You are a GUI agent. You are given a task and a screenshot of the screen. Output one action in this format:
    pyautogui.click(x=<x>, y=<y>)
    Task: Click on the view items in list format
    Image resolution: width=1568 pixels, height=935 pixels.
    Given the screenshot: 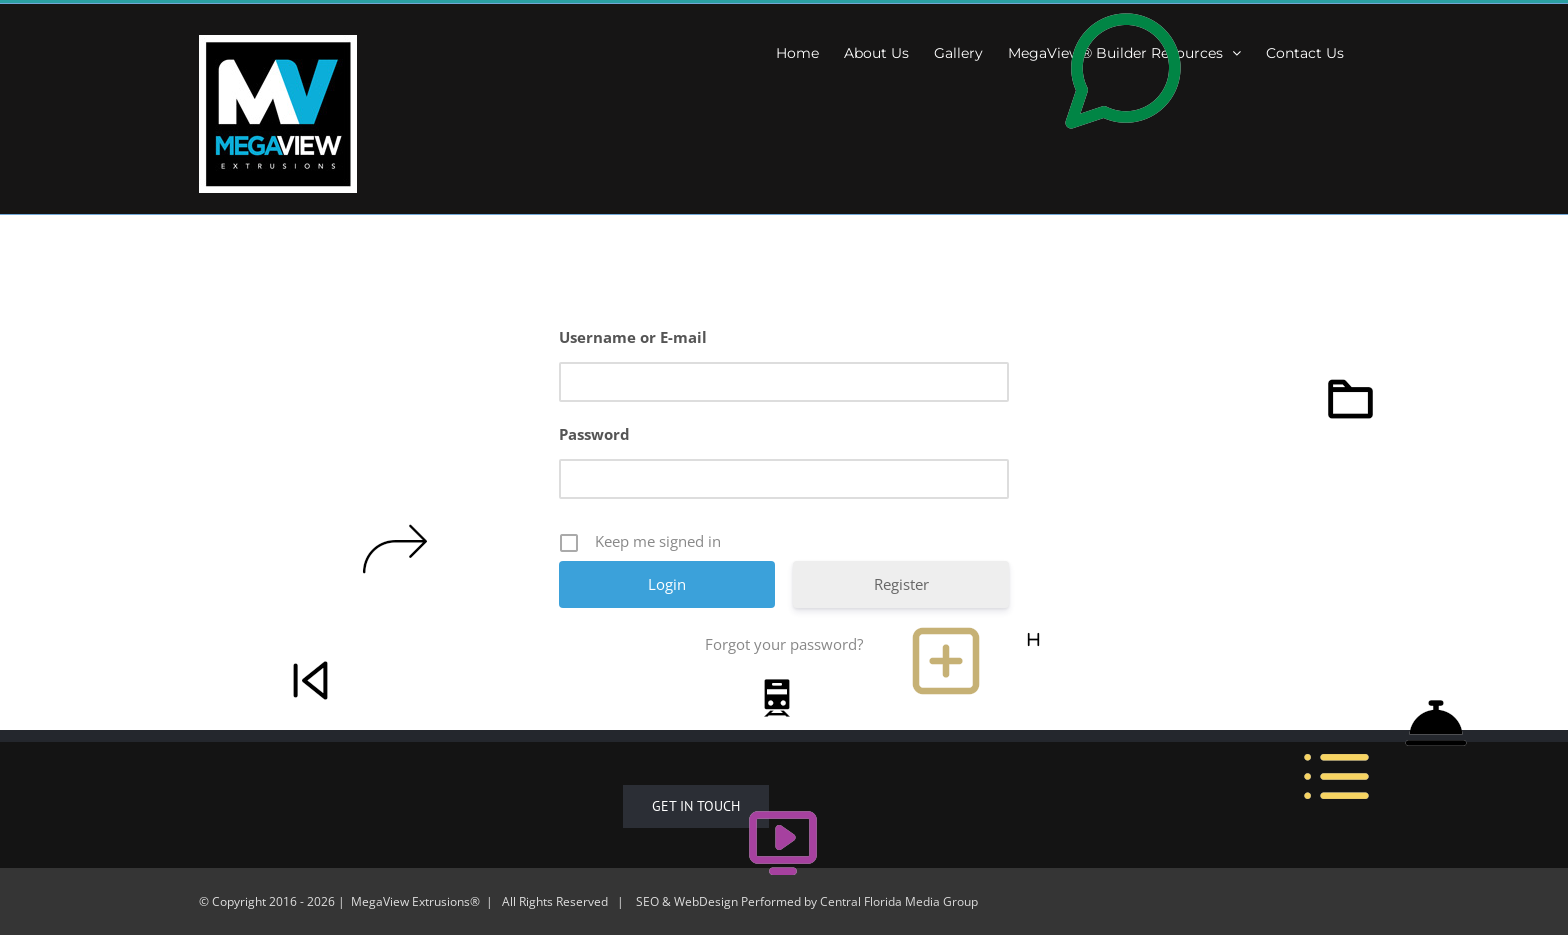 What is the action you would take?
    pyautogui.click(x=1336, y=776)
    